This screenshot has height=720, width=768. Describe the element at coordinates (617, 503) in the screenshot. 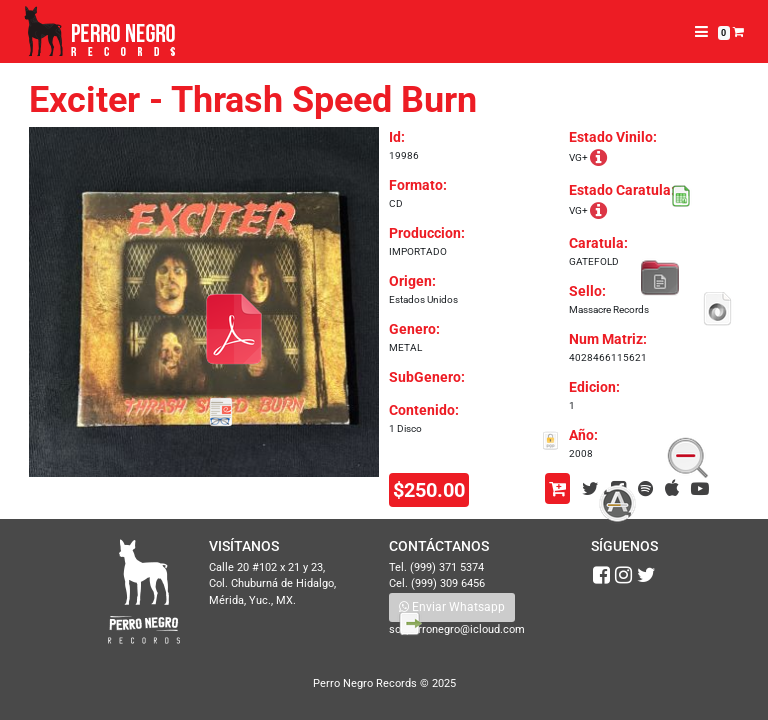

I see `check for and install system software updates` at that location.